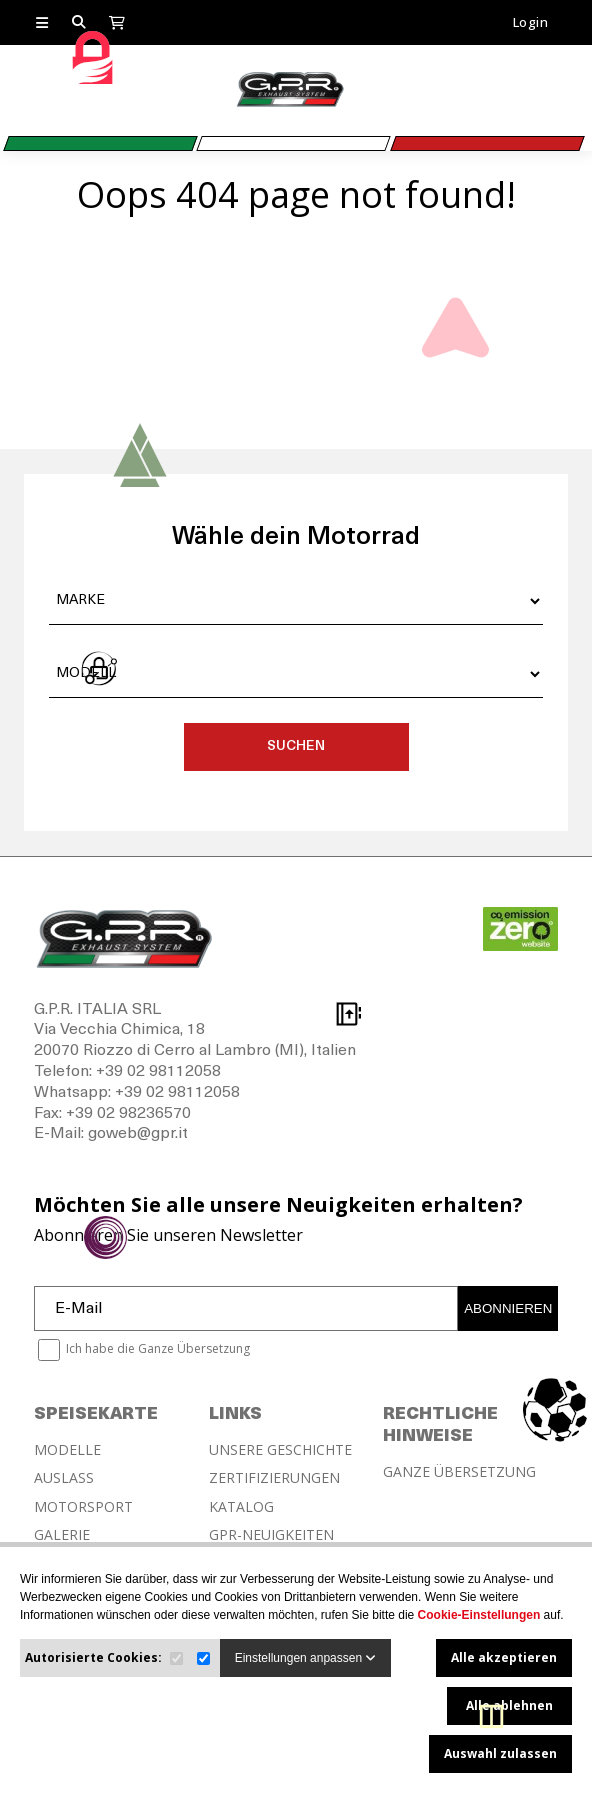 This screenshot has width=592, height=1793. What do you see at coordinates (92, 57) in the screenshot?
I see `gnu privacy guard (gpg) encryption software logo` at bounding box center [92, 57].